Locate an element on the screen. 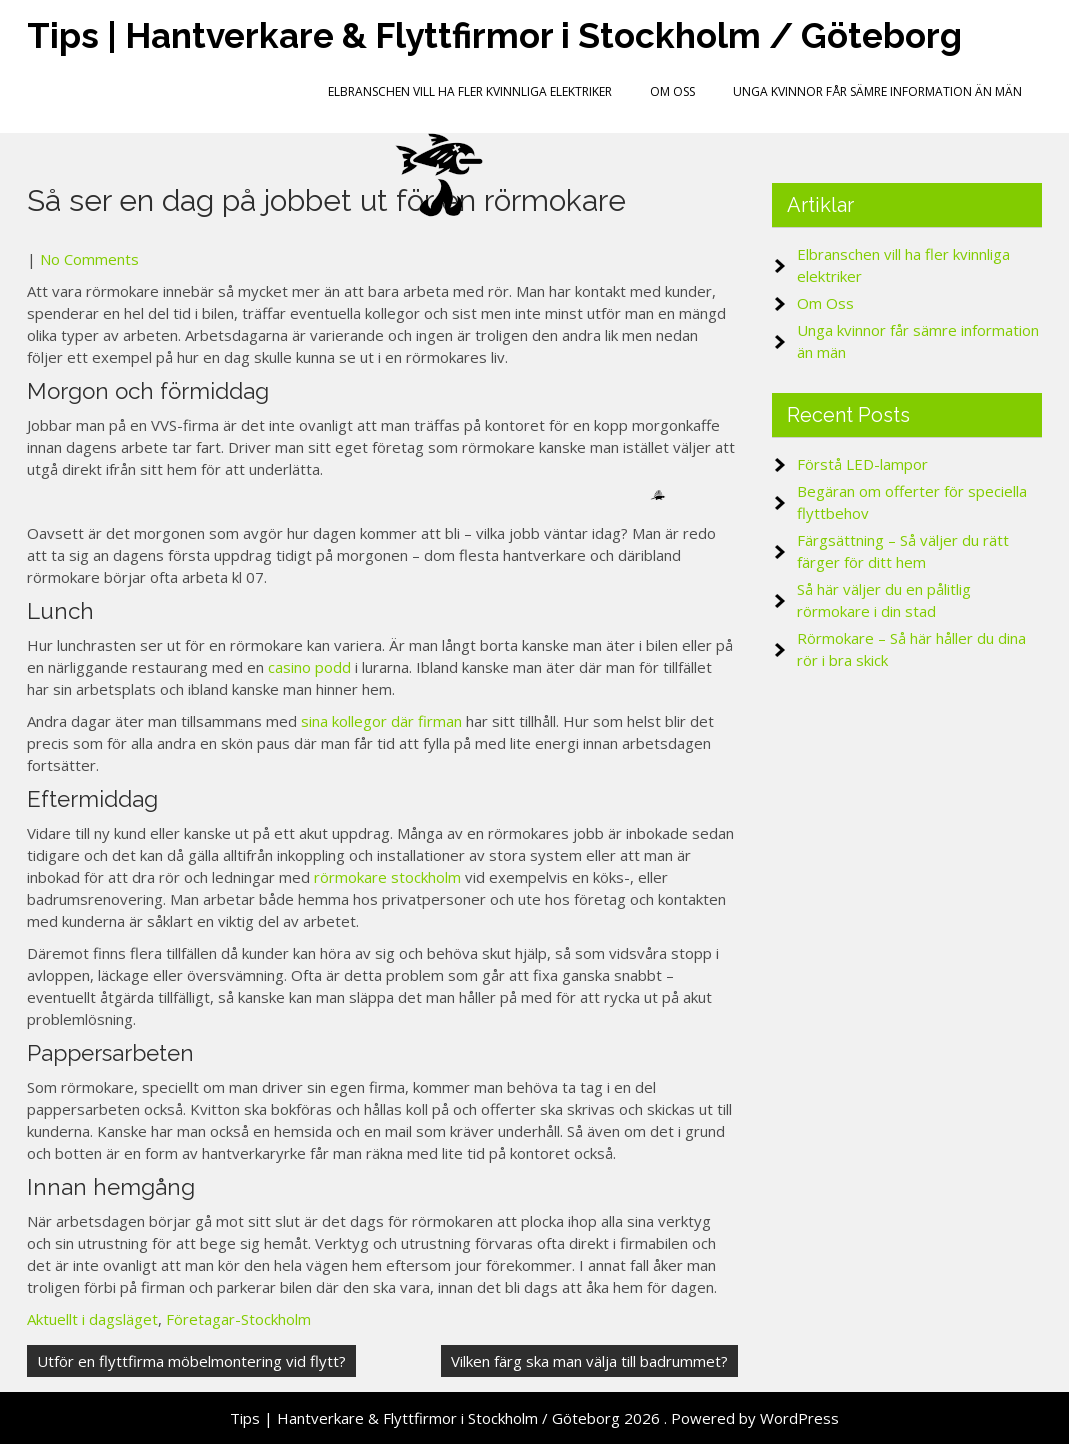 Image resolution: width=1069 pixels, height=1444 pixels. select dimetrodon character or creature is located at coordinates (658, 495).